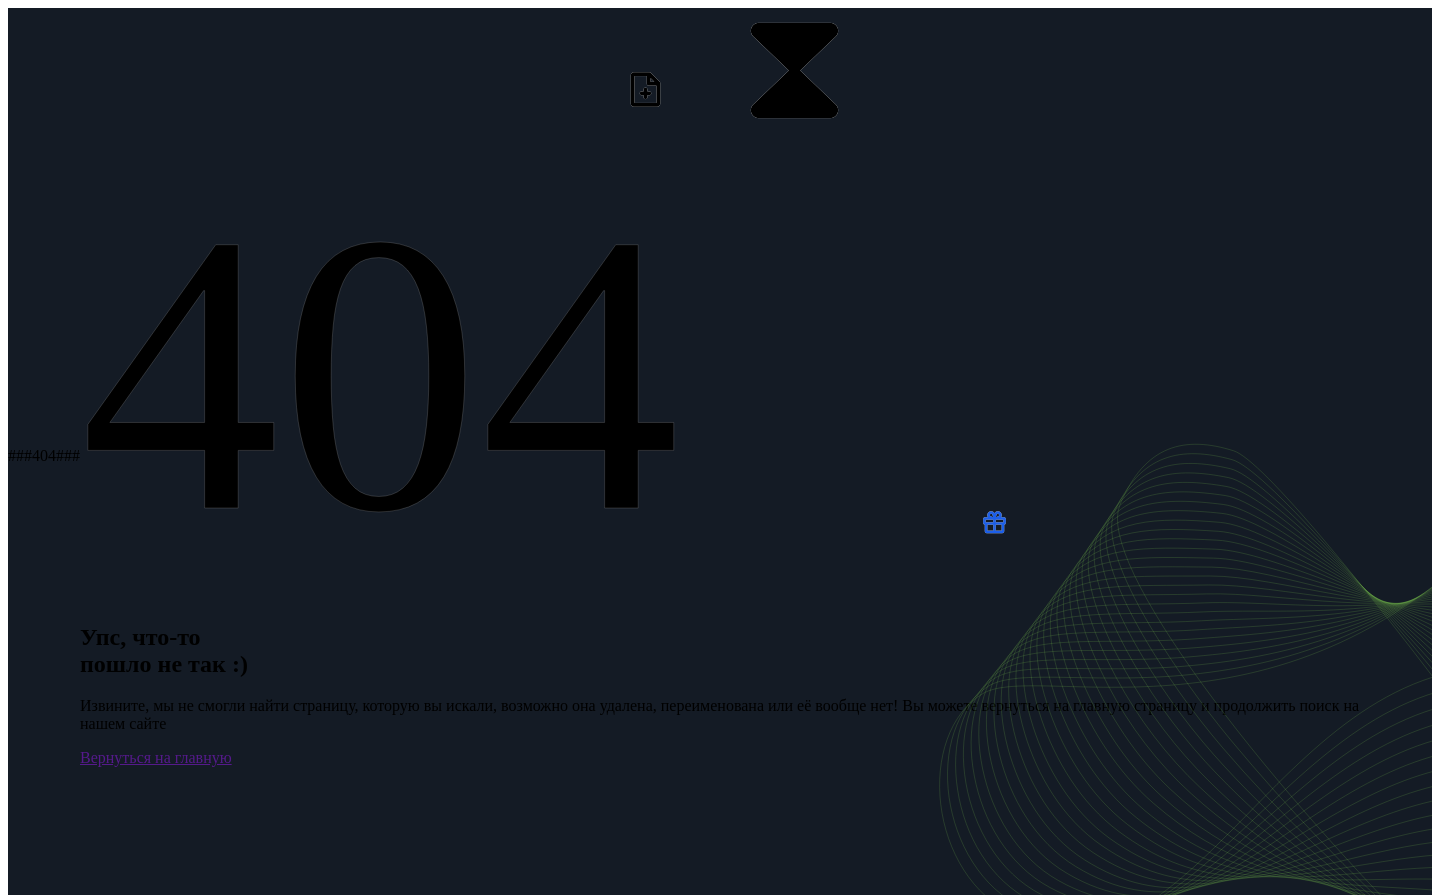  What do you see at coordinates (994, 523) in the screenshot?
I see `view or redeem a gift` at bounding box center [994, 523].